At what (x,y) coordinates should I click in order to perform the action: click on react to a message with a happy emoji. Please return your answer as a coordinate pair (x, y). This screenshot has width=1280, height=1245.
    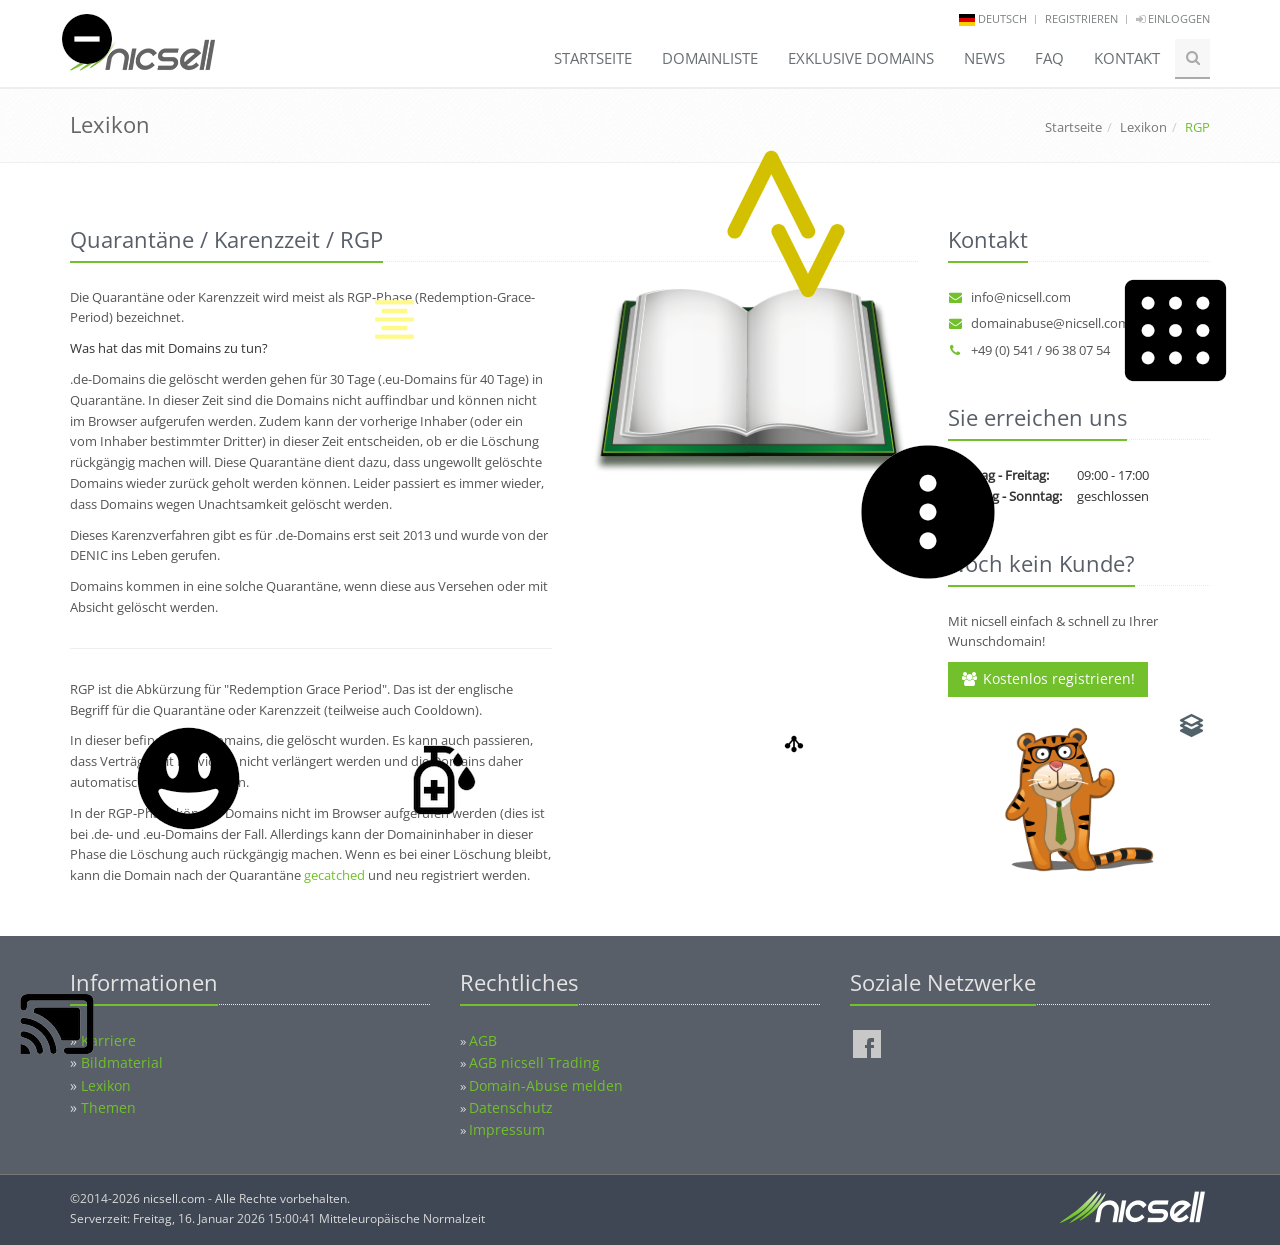
    Looking at the image, I should click on (188, 778).